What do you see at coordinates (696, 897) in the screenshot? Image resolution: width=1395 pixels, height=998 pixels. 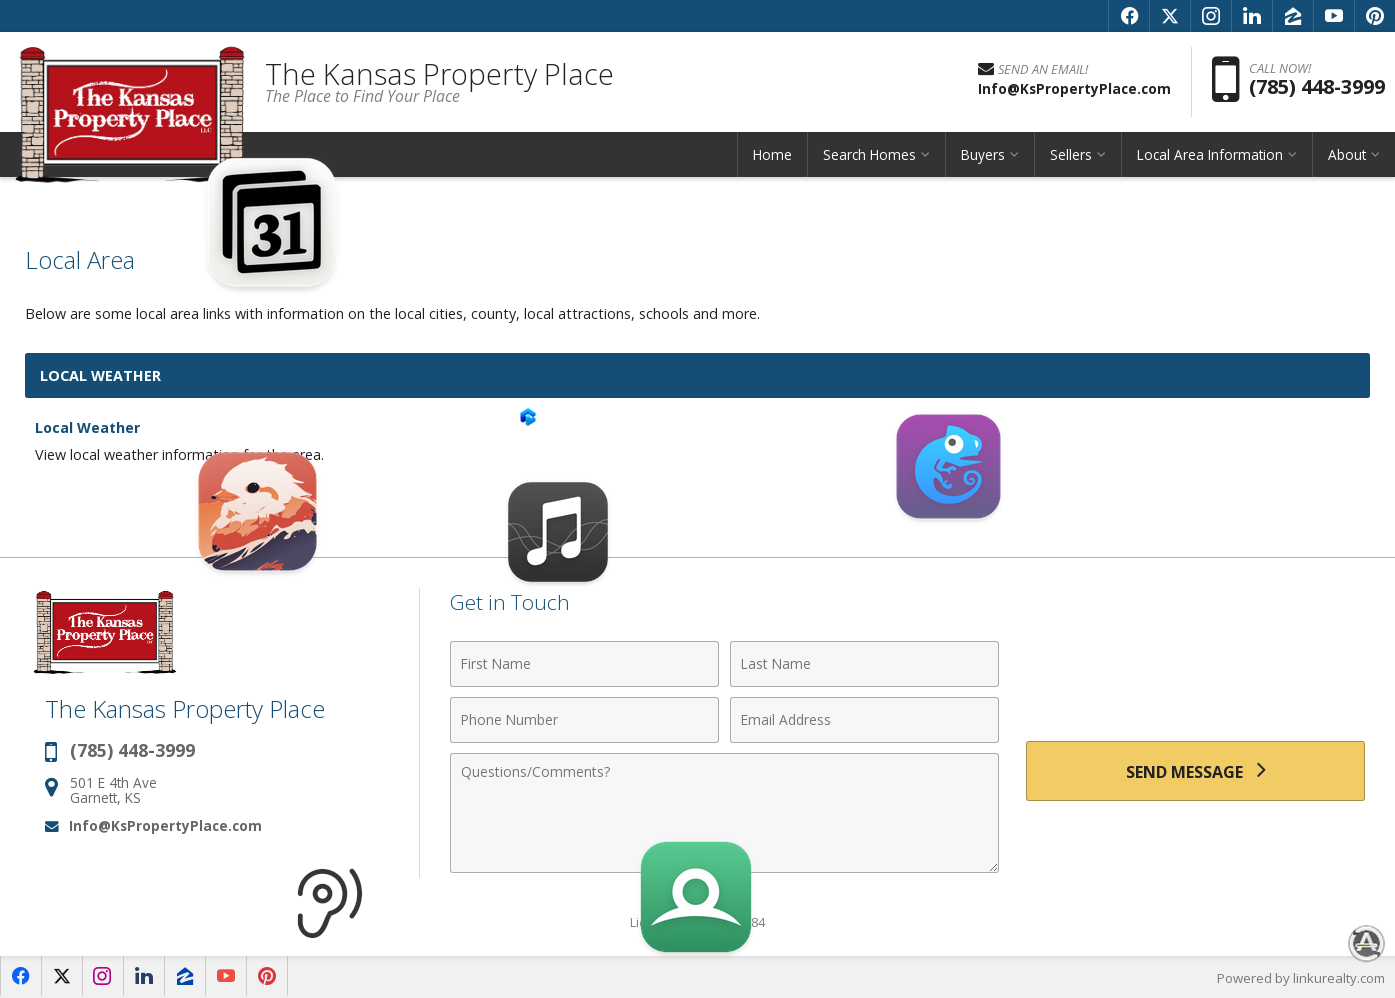 I see `open renderdoc graphics debugging application` at bounding box center [696, 897].